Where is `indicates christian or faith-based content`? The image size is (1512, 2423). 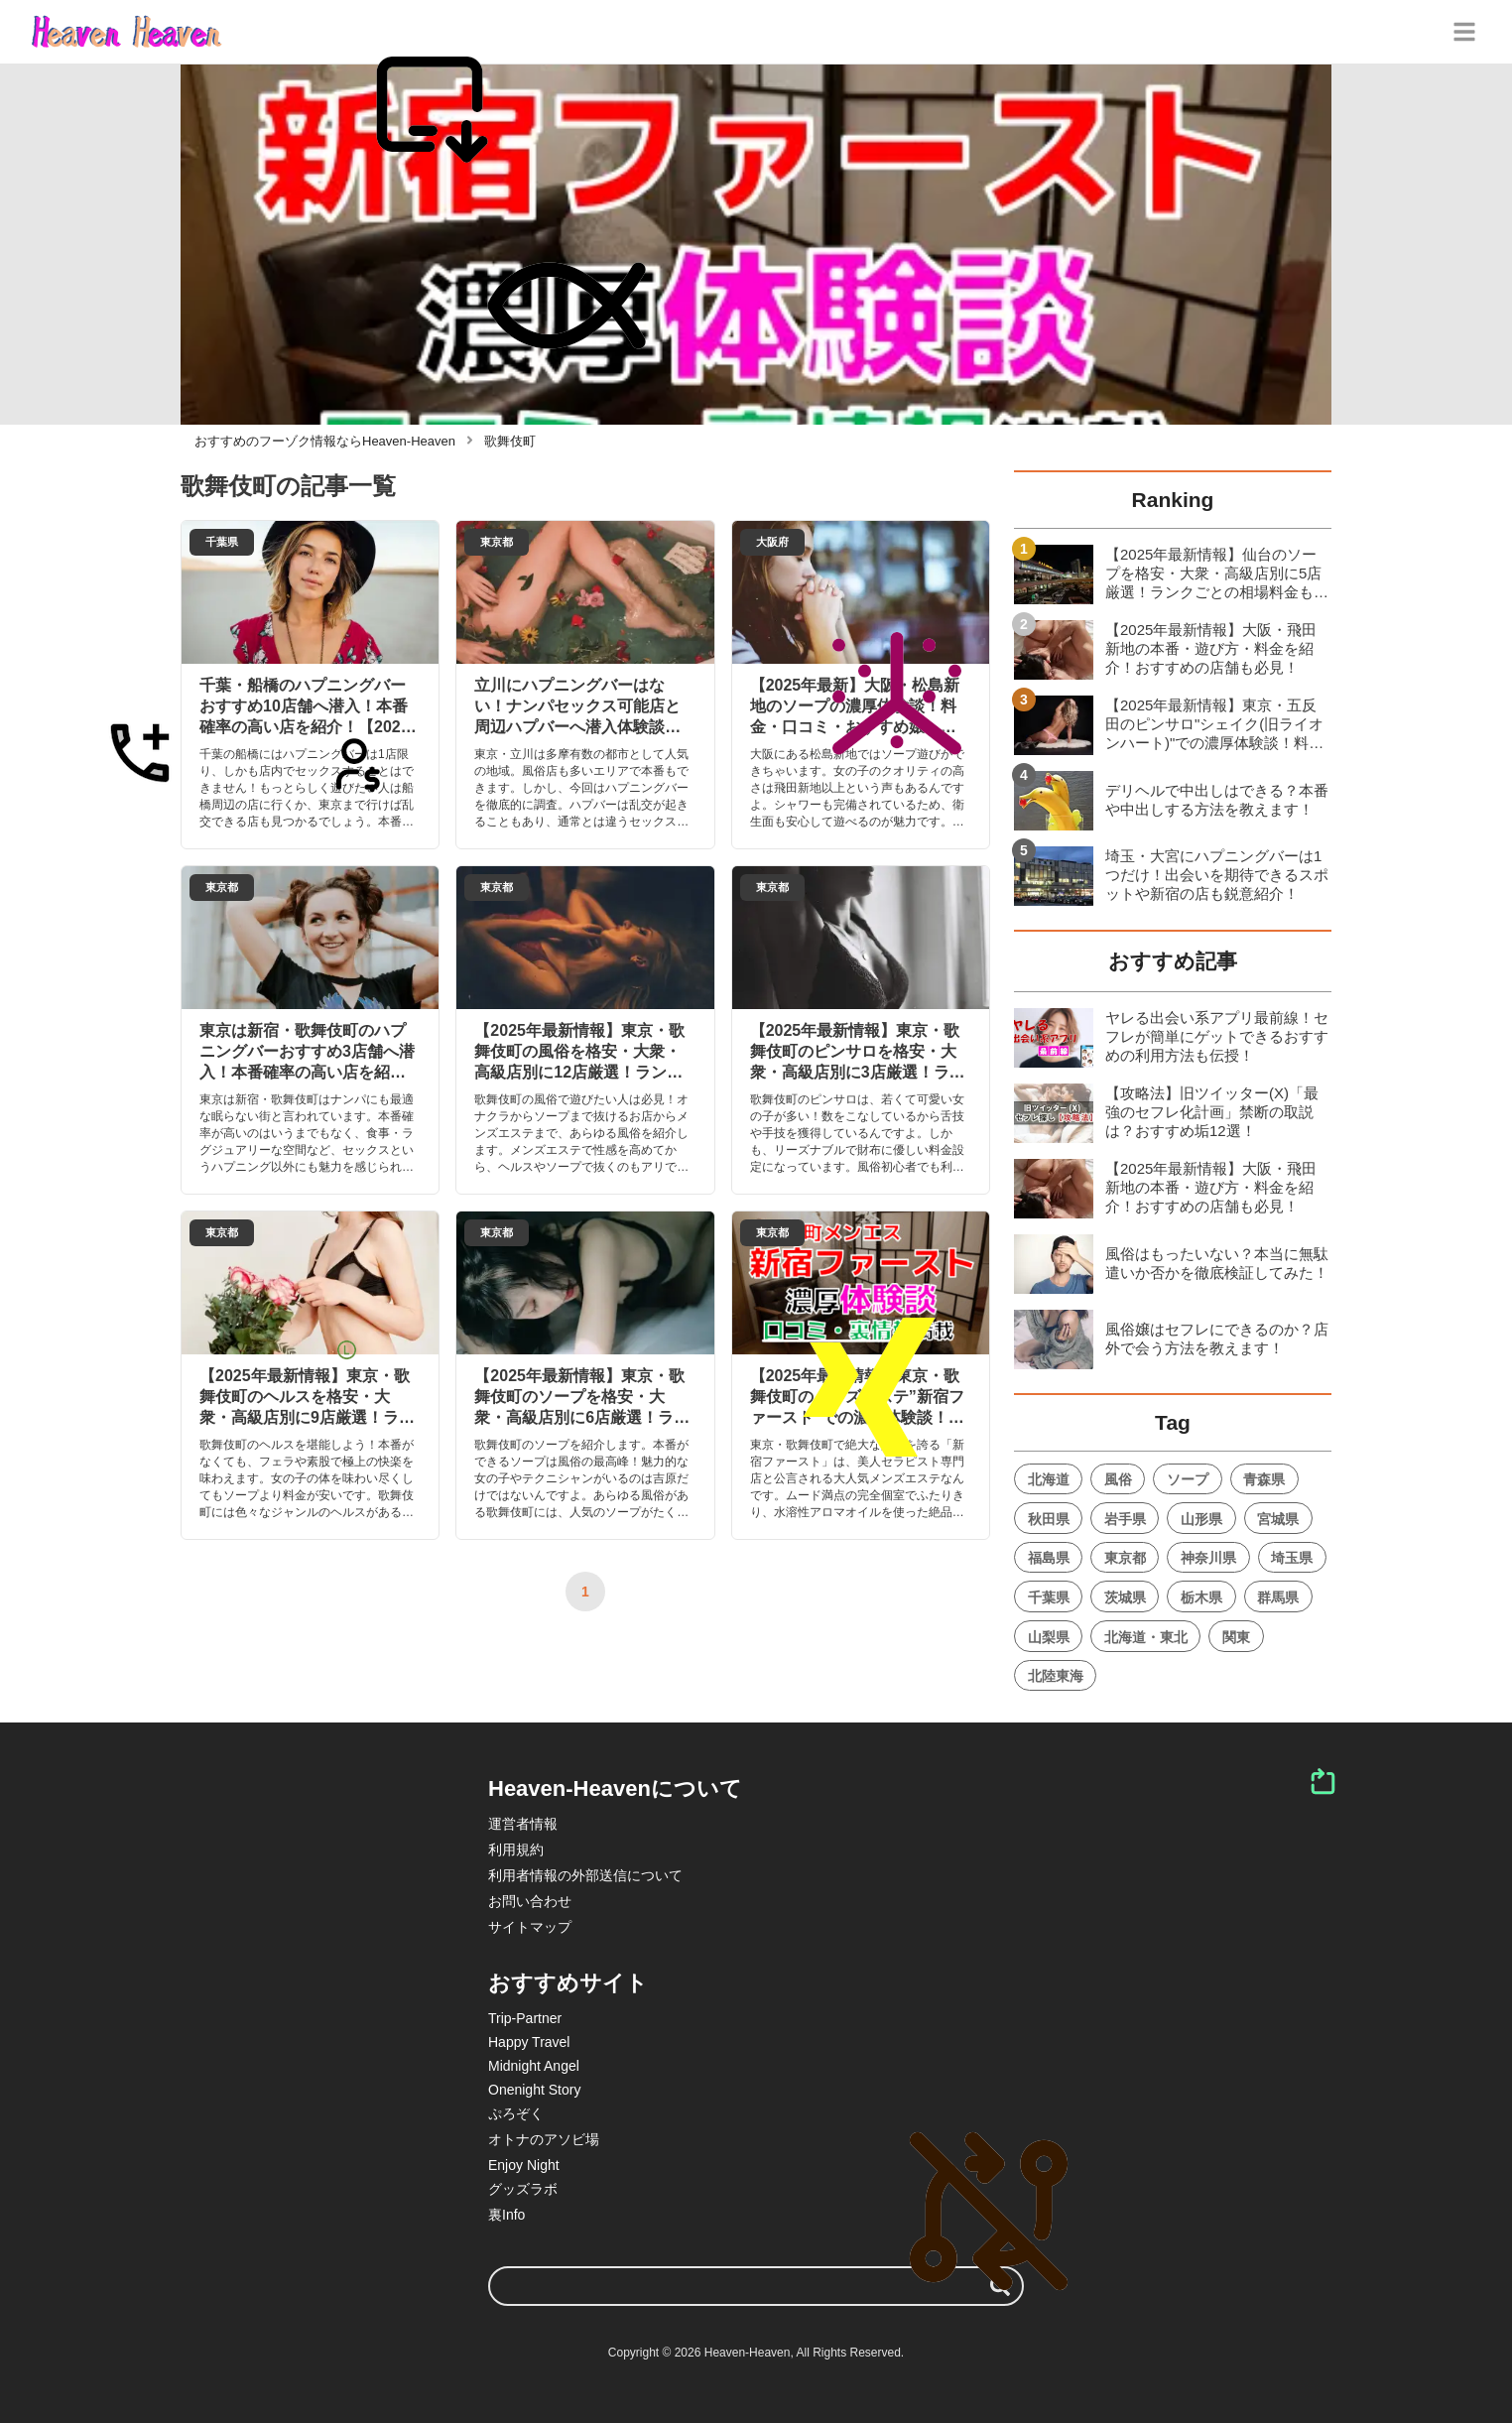
indicates christian or faith-based content is located at coordinates (567, 306).